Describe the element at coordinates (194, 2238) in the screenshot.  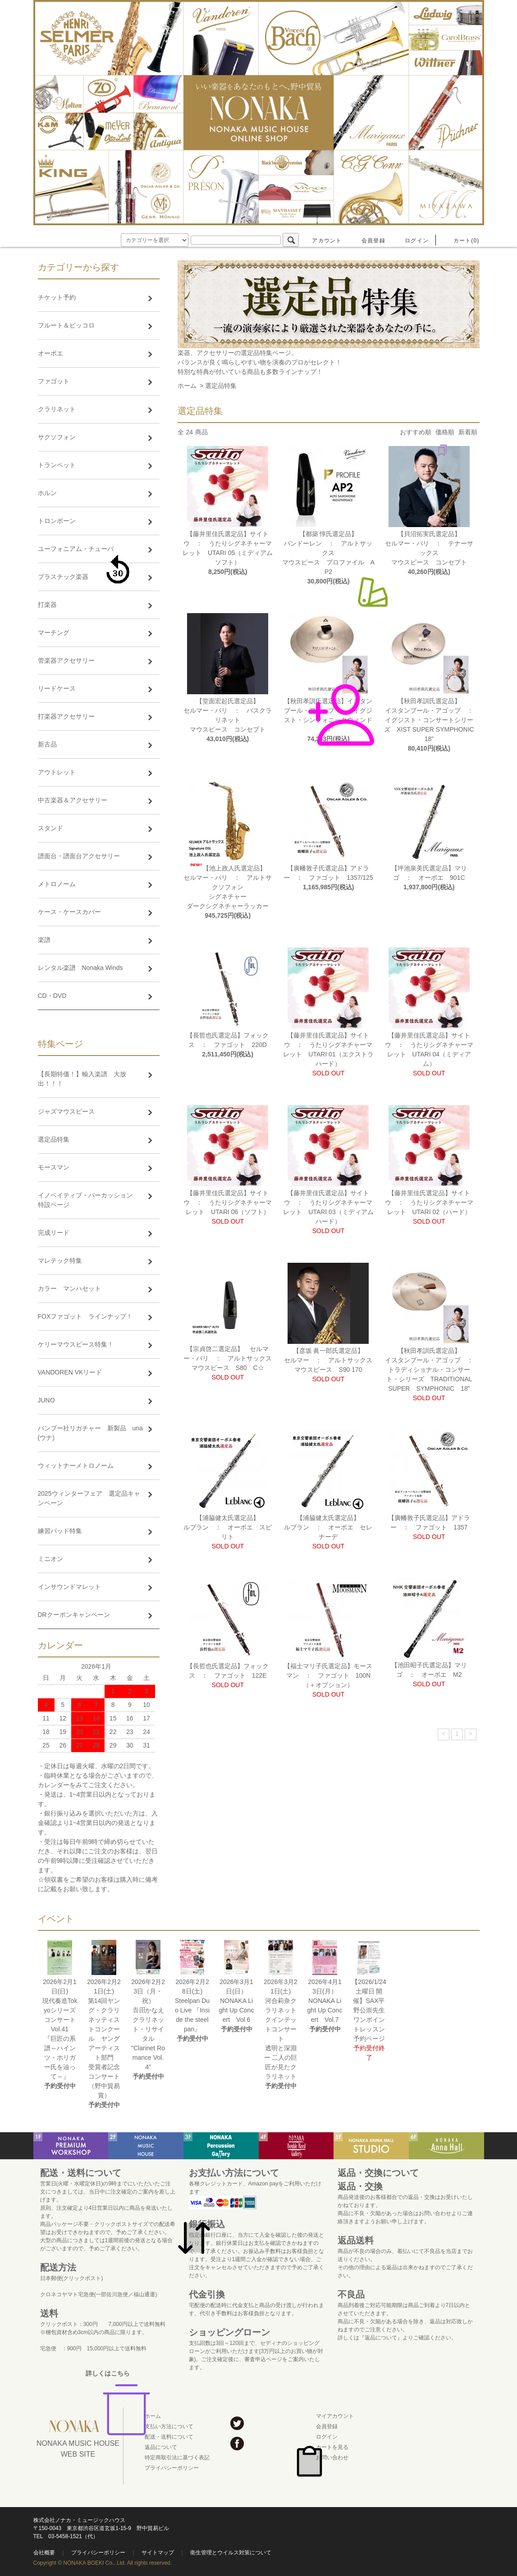
I see `sort items in ascending or descending order` at that location.